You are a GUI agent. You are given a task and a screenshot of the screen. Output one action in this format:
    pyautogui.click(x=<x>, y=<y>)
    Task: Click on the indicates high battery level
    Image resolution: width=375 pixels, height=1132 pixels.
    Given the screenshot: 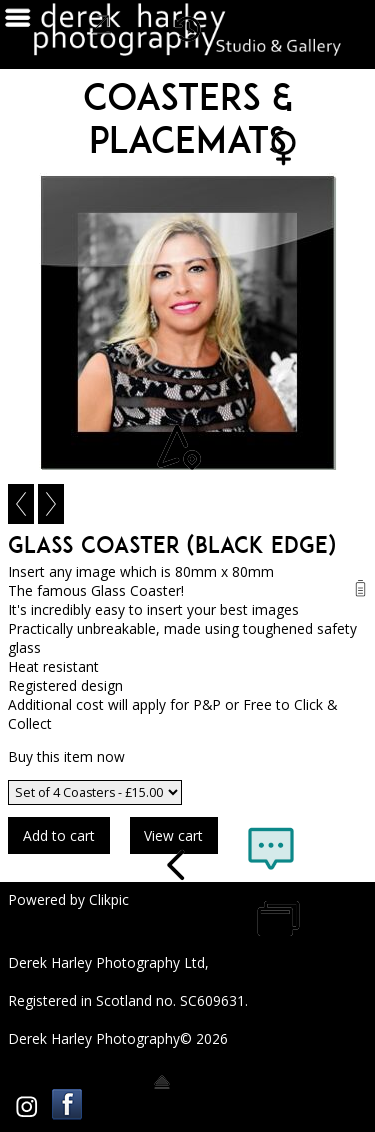 What is the action you would take?
    pyautogui.click(x=360, y=588)
    